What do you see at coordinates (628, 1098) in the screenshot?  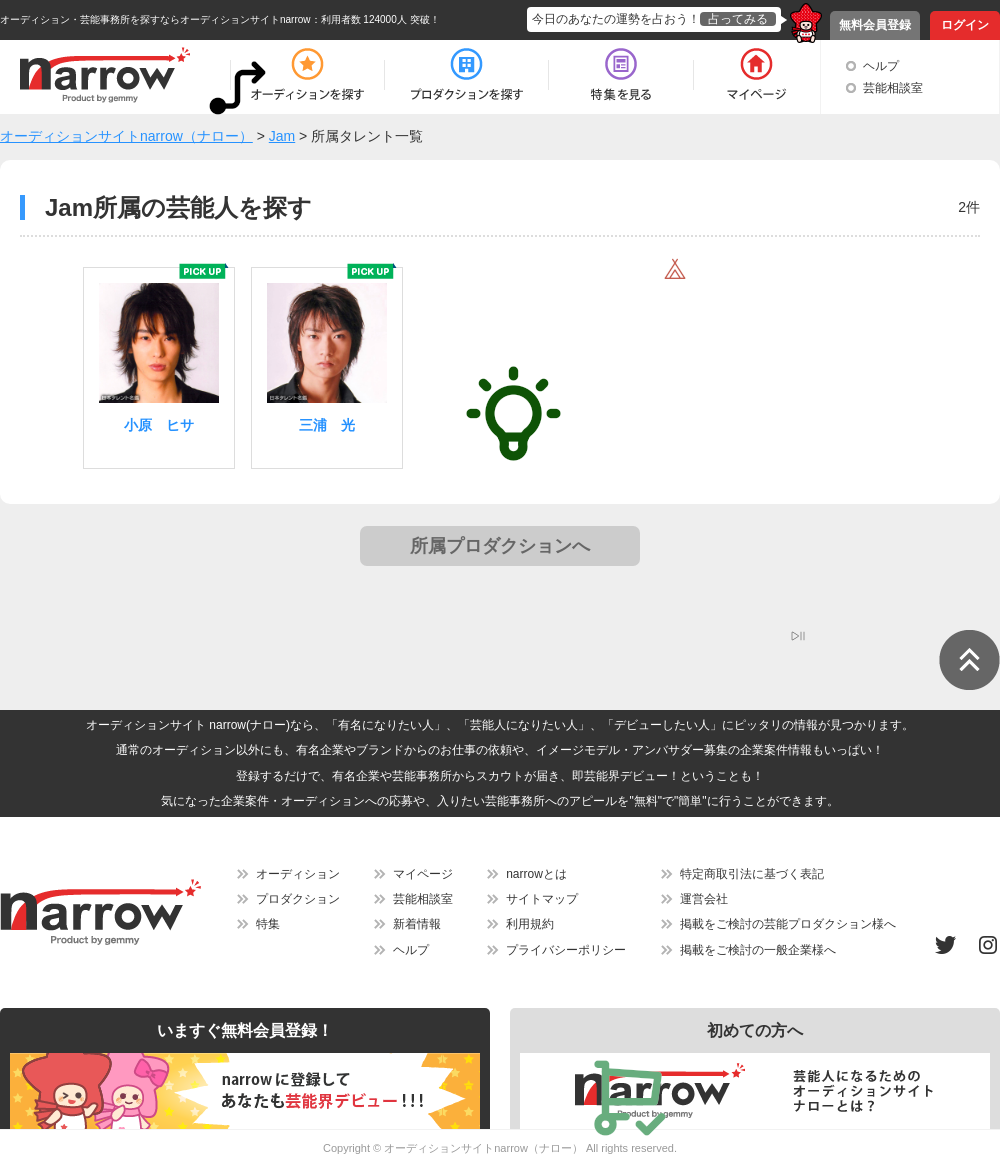 I see `item successfully added to cart` at bounding box center [628, 1098].